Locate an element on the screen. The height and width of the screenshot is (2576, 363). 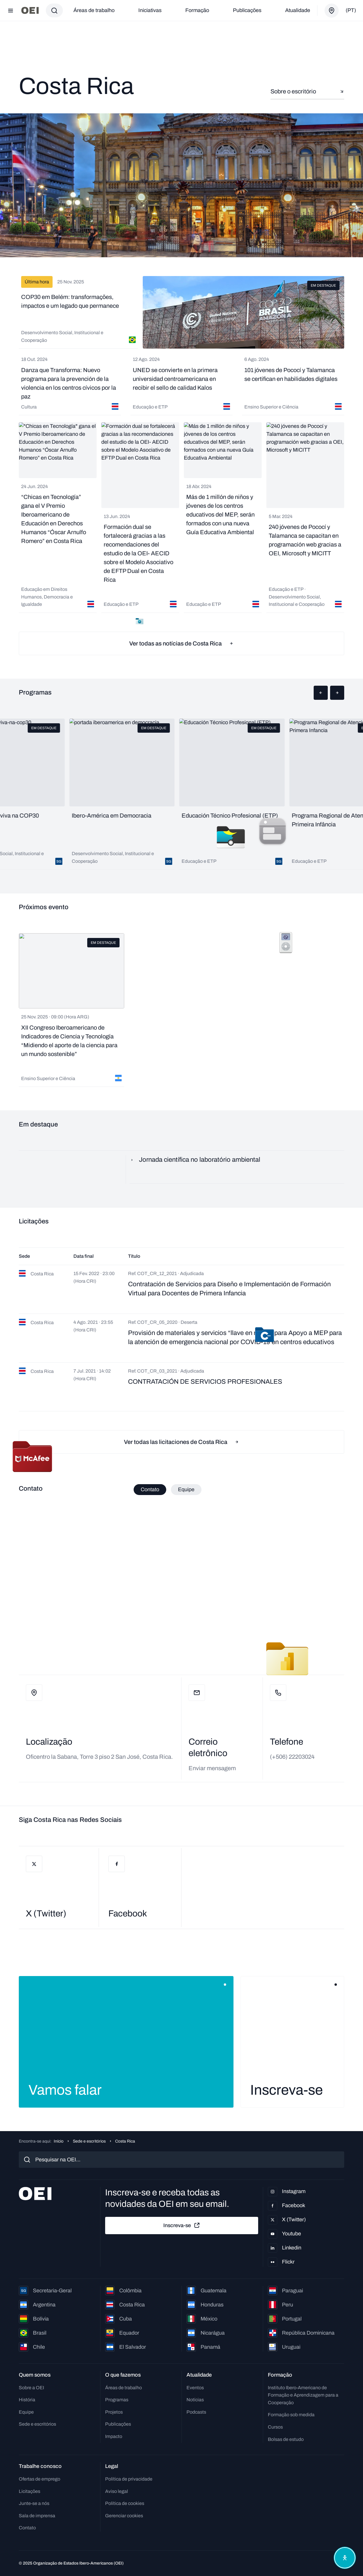
iPod classic device not connected or unavailable is located at coordinates (286, 943).